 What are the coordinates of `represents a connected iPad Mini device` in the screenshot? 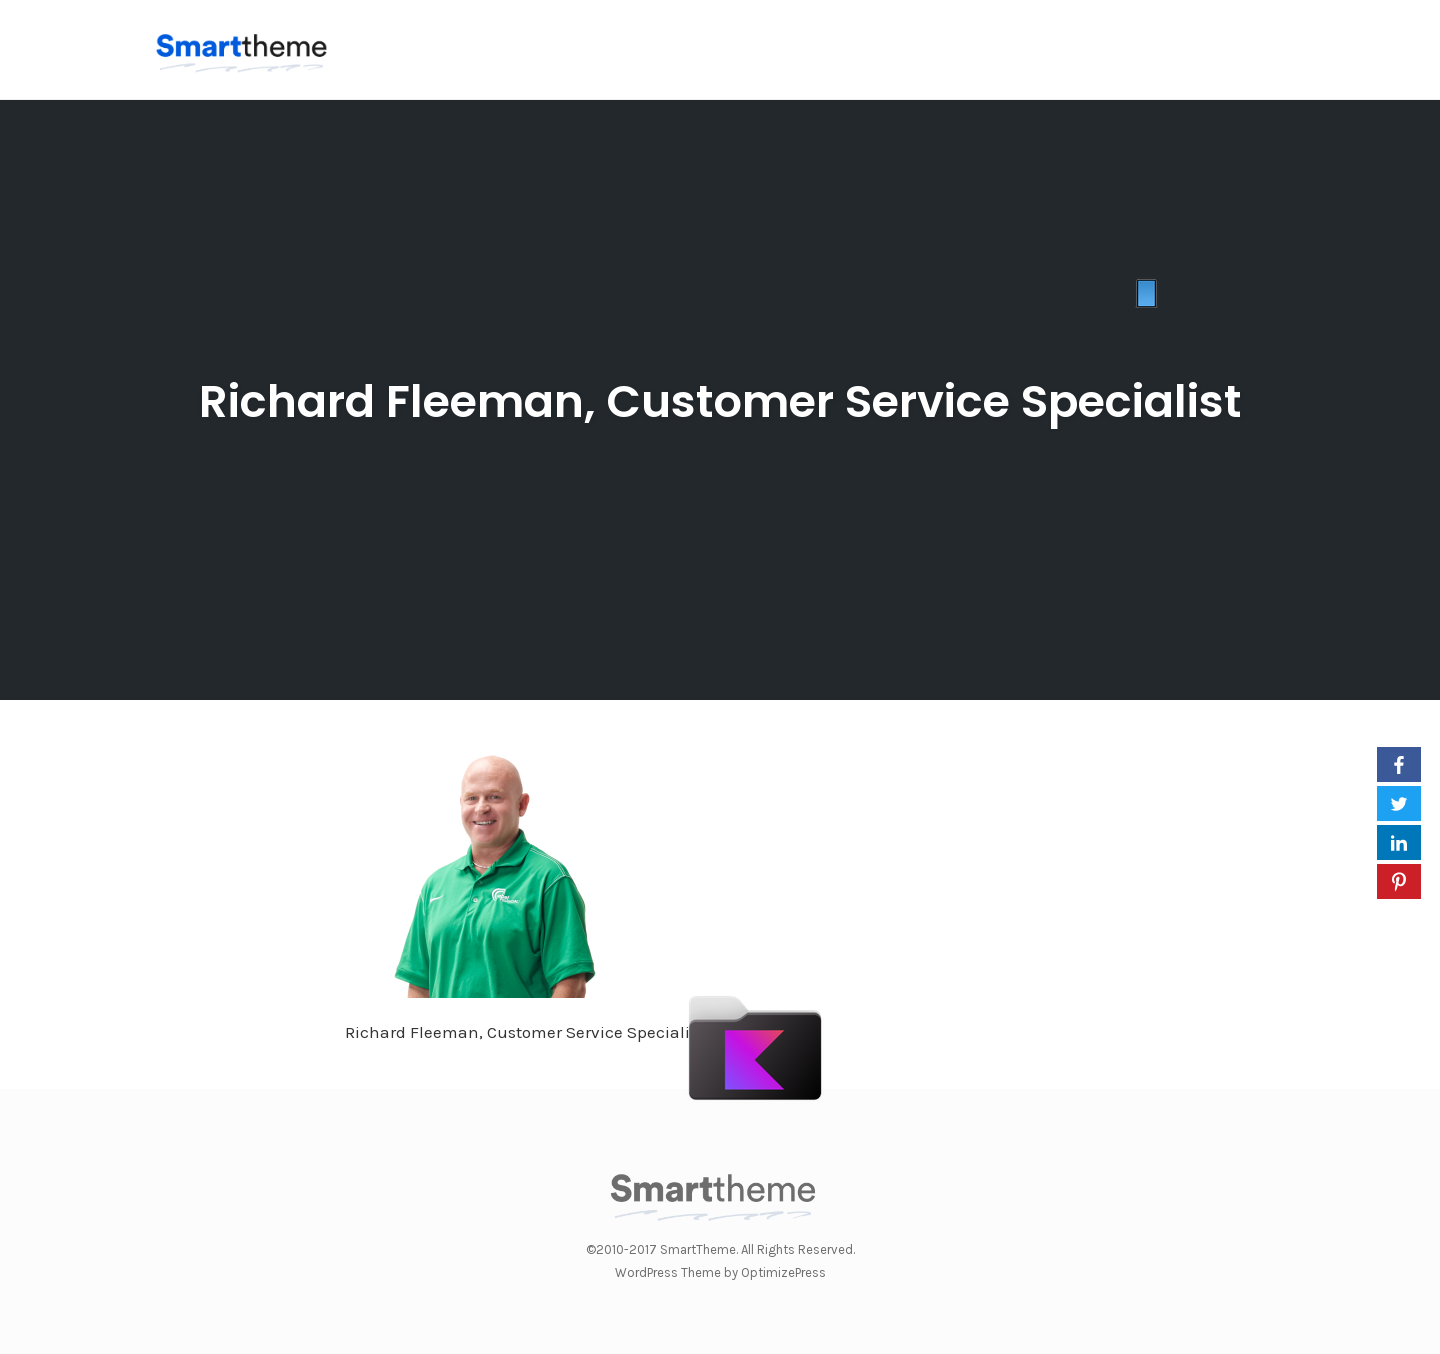 It's located at (1146, 290).